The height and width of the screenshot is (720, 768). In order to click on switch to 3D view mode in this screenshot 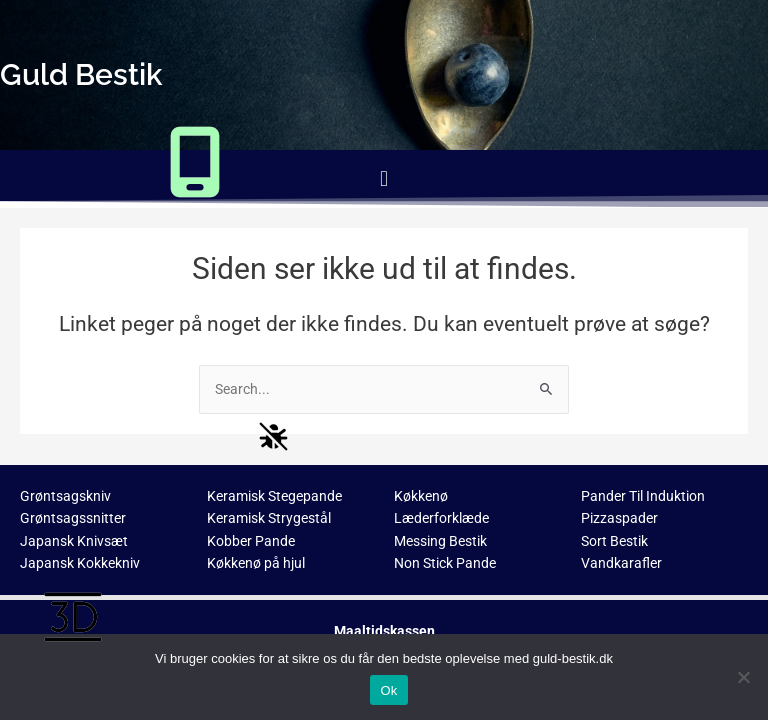, I will do `click(73, 617)`.